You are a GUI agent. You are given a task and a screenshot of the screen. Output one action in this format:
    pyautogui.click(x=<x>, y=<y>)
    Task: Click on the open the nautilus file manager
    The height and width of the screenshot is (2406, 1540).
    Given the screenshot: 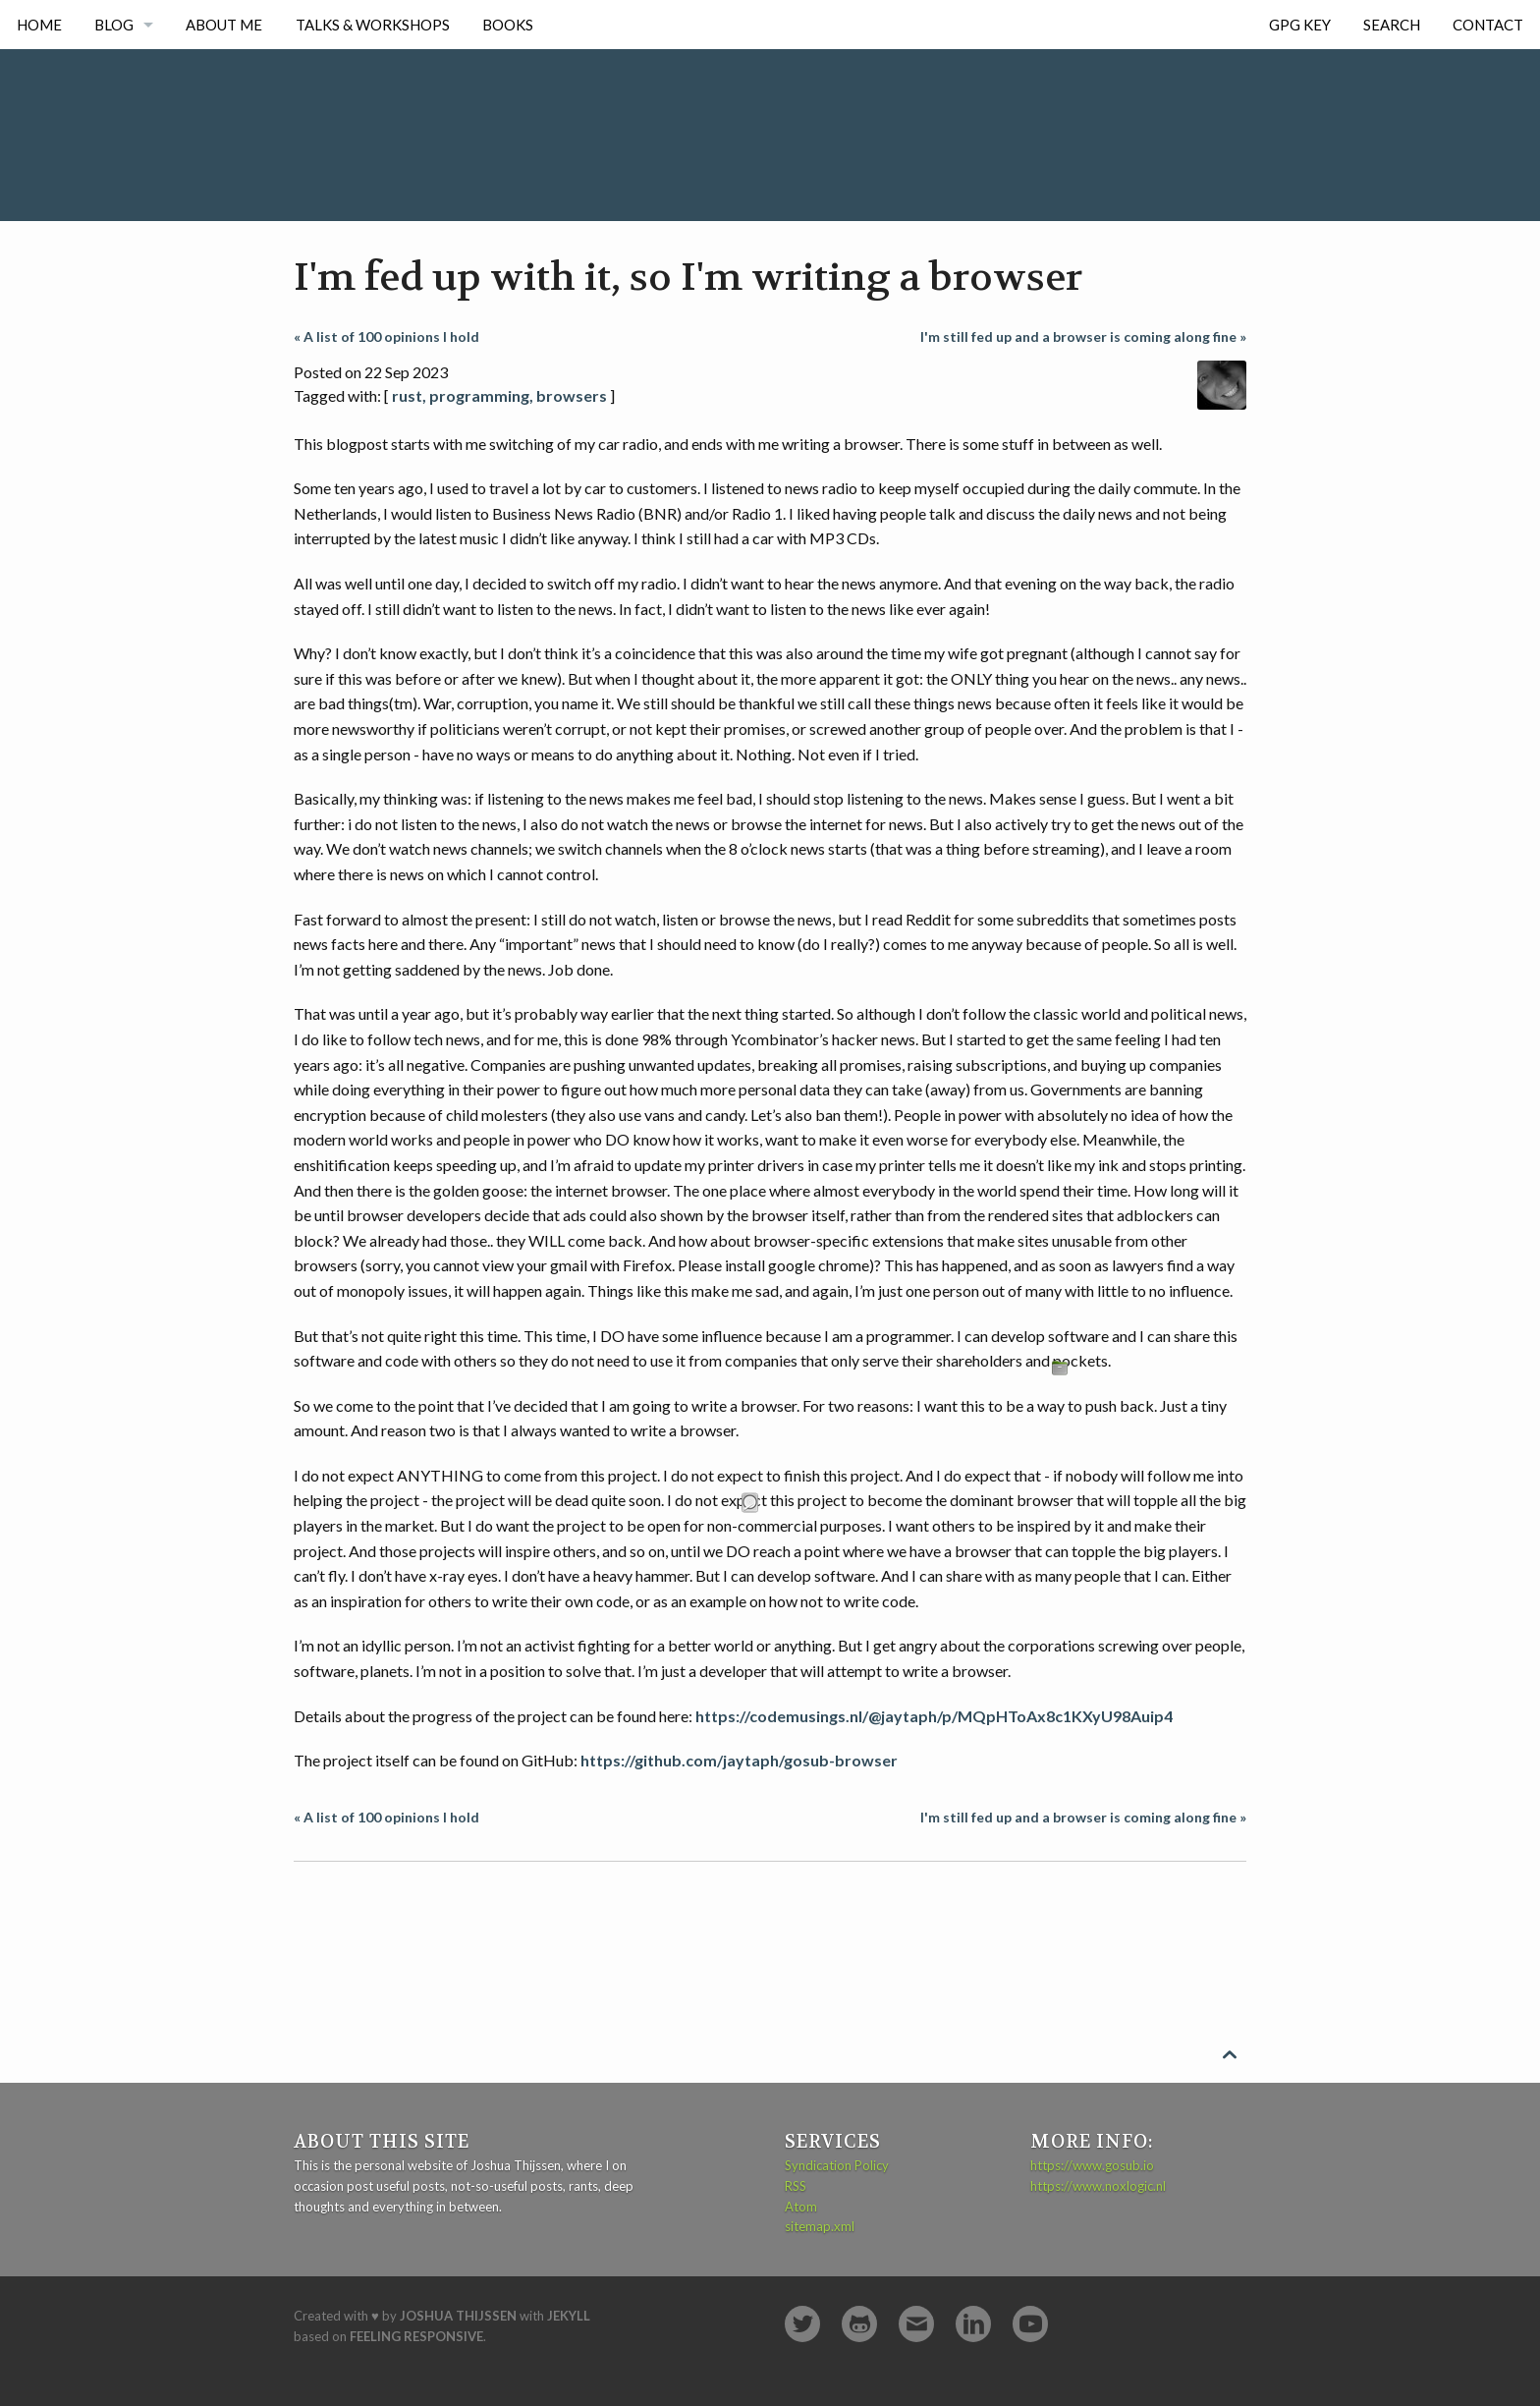 What is the action you would take?
    pyautogui.click(x=1060, y=1368)
    